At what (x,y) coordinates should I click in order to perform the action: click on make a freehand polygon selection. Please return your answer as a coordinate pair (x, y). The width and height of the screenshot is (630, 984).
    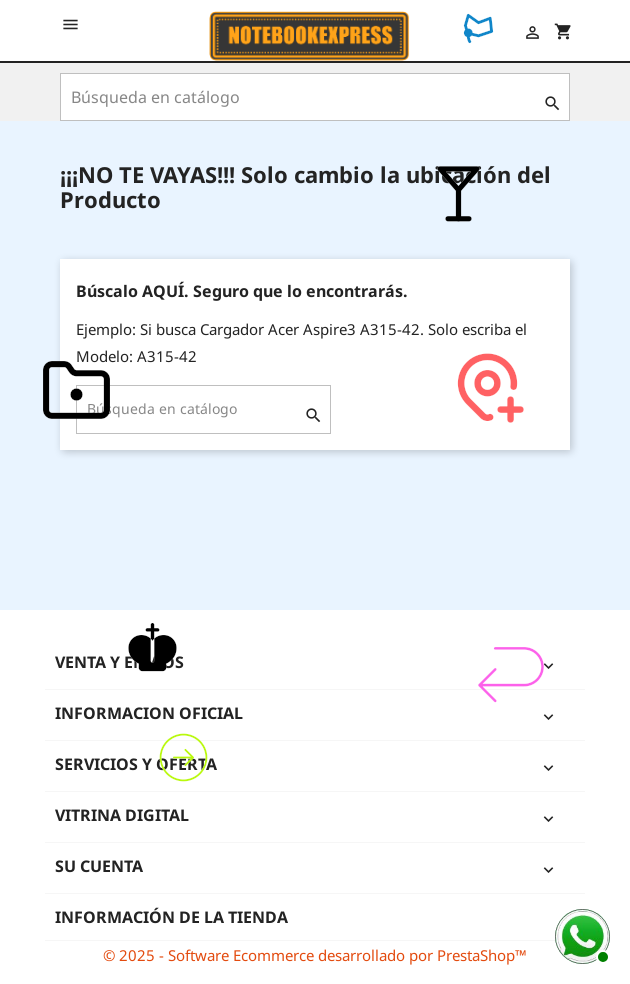
    Looking at the image, I should click on (478, 28).